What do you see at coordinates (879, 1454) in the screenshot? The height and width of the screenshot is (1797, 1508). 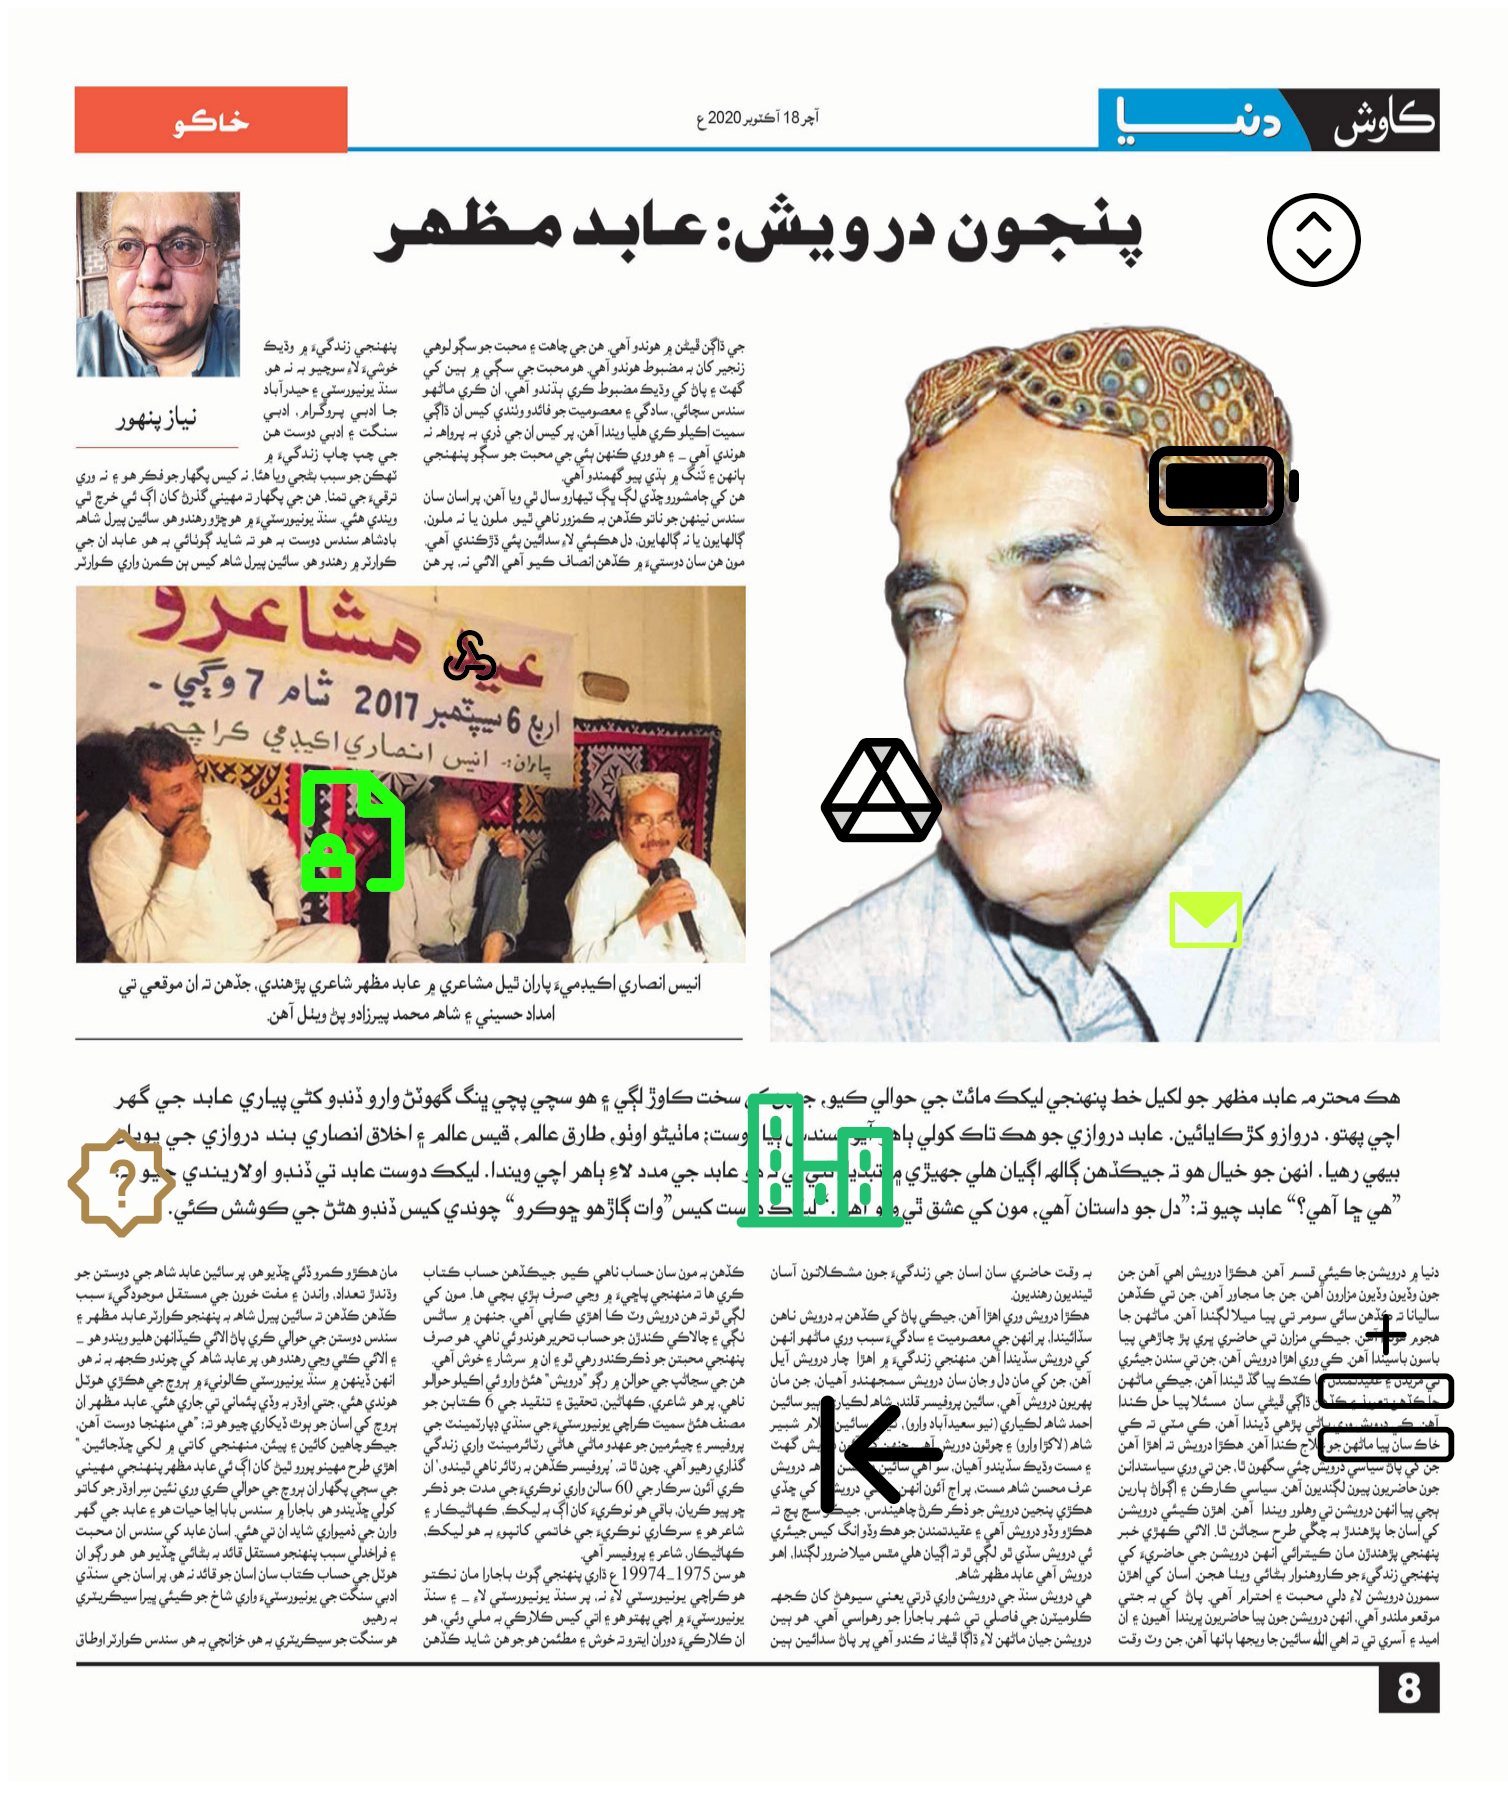 I see `go back to the beginning` at bounding box center [879, 1454].